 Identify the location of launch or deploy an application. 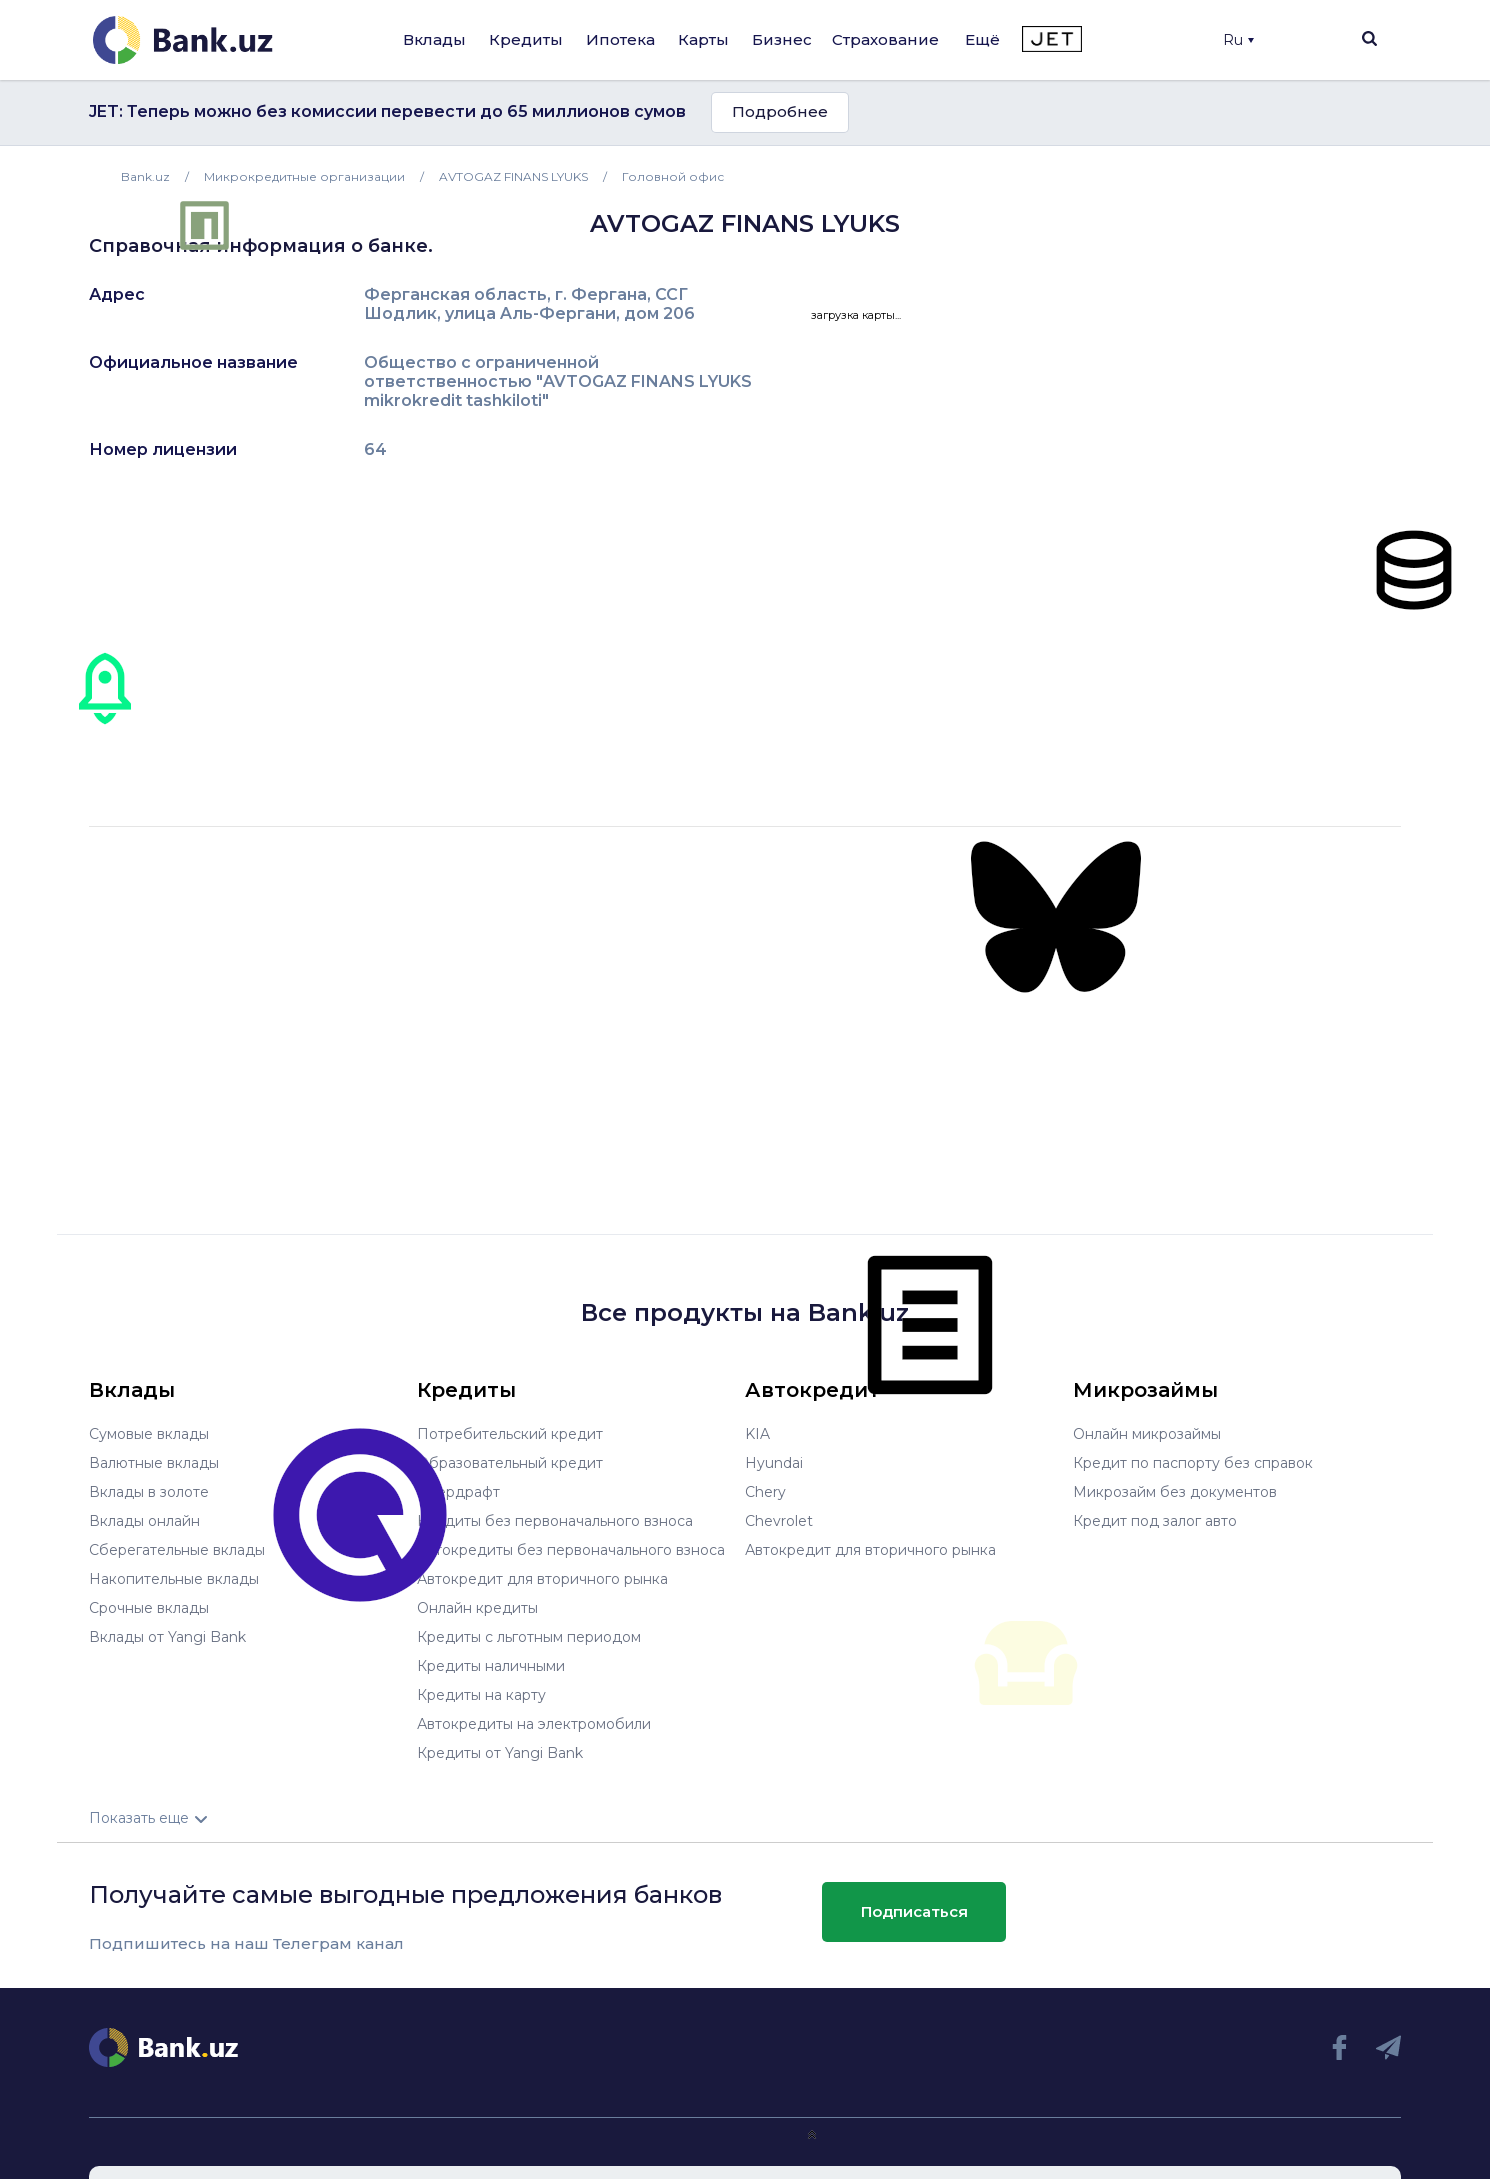
(105, 687).